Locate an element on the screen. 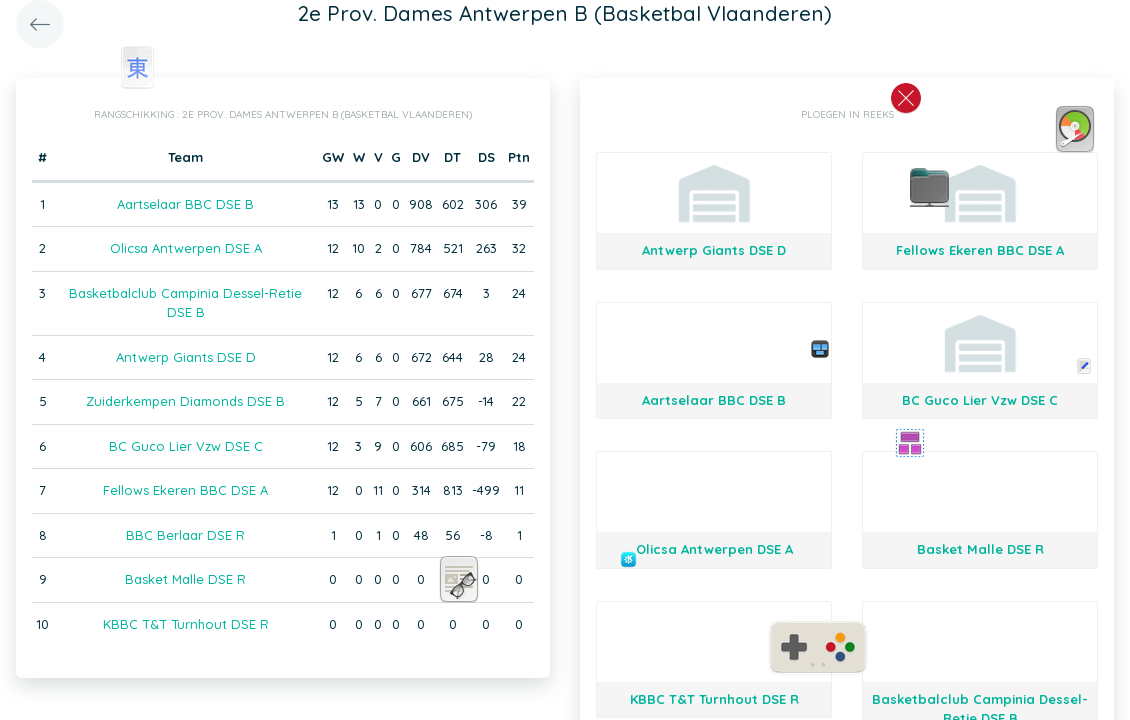 This screenshot has height=720, width=1130. launch kde desktop environment settings is located at coordinates (628, 559).